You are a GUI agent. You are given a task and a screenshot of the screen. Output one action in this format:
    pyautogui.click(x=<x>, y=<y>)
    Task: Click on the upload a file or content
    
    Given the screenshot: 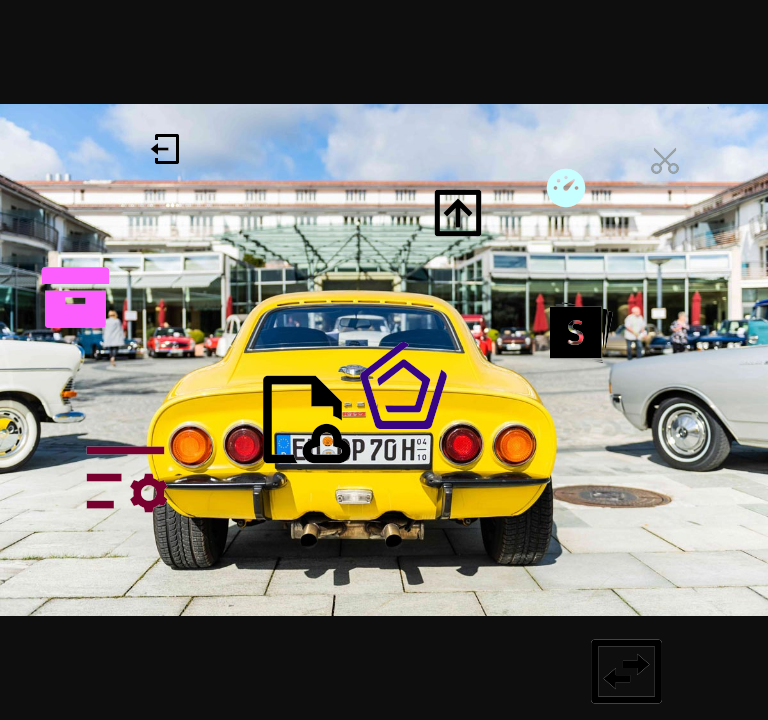 What is the action you would take?
    pyautogui.click(x=458, y=213)
    